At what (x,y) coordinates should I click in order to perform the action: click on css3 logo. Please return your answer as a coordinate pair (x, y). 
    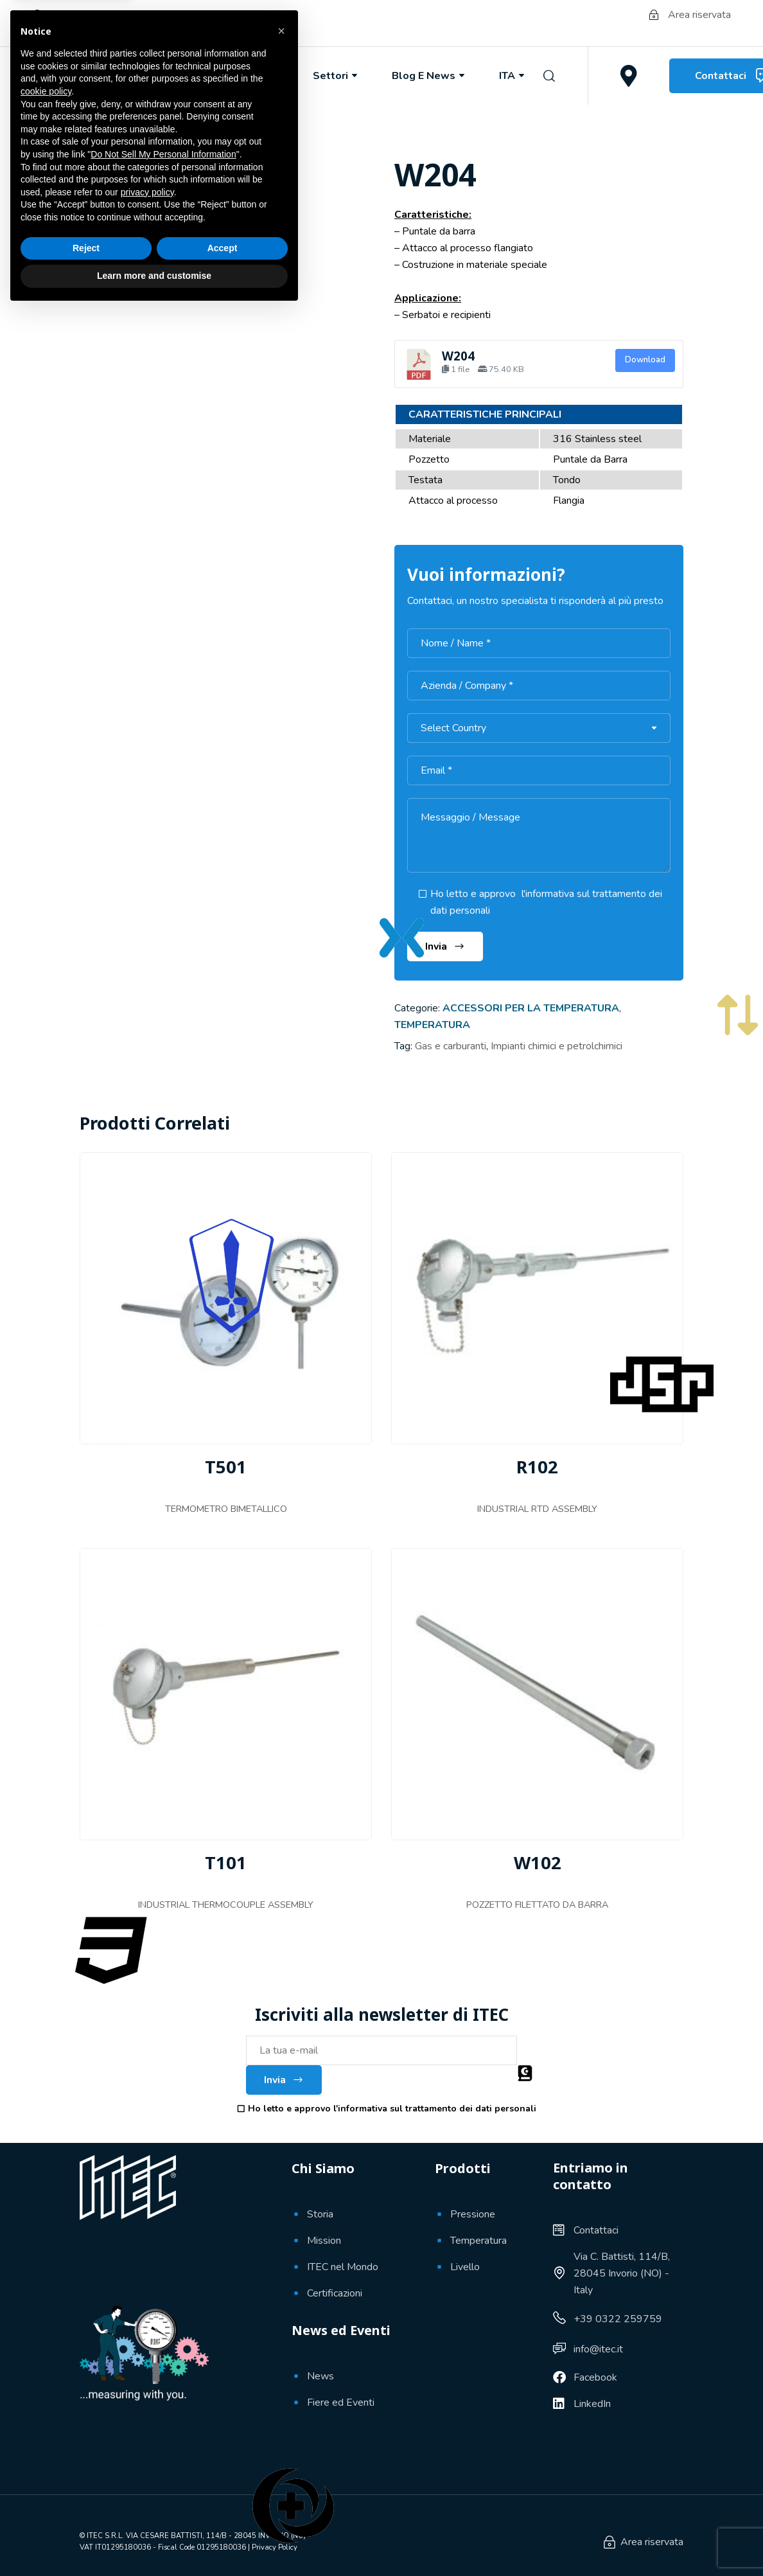
    Looking at the image, I should click on (113, 1950).